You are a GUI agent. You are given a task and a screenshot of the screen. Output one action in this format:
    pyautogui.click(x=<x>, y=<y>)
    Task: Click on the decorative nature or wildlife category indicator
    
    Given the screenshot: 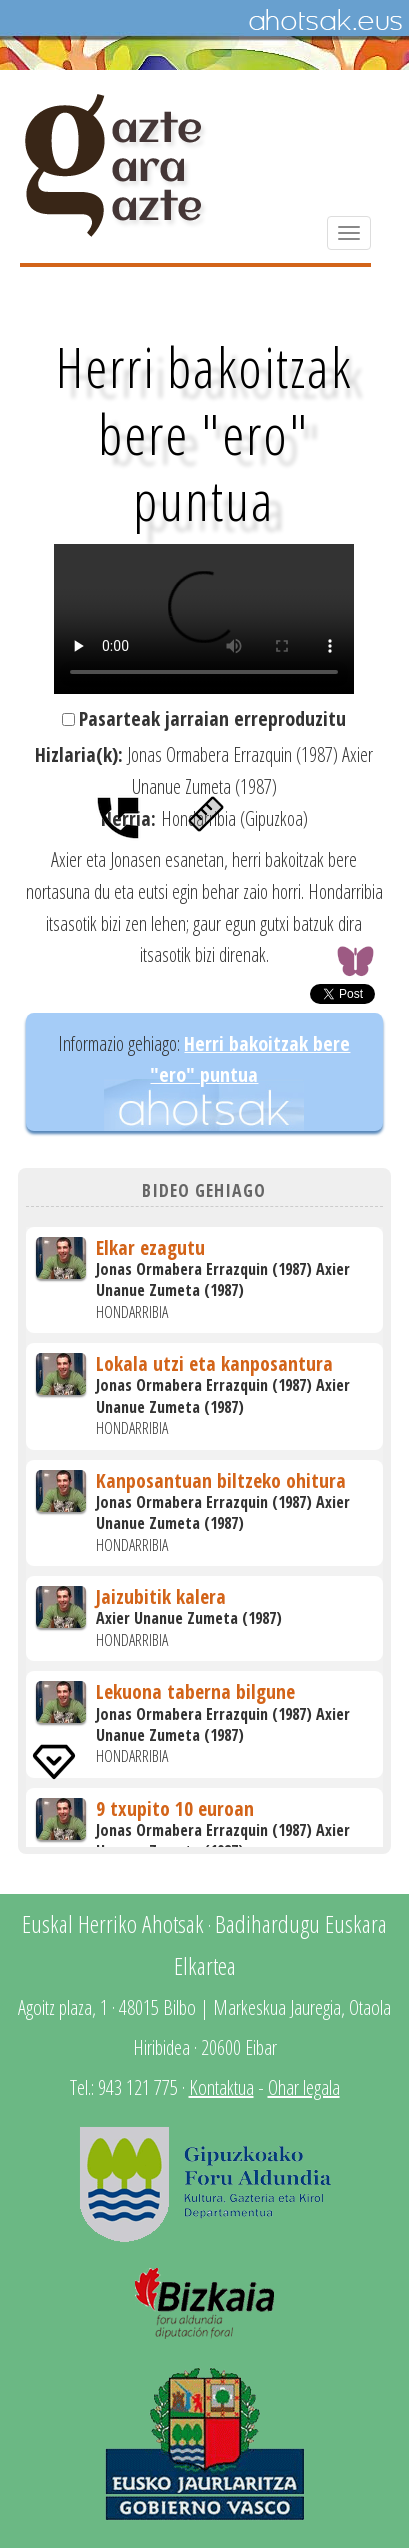 What is the action you would take?
    pyautogui.click(x=355, y=960)
    